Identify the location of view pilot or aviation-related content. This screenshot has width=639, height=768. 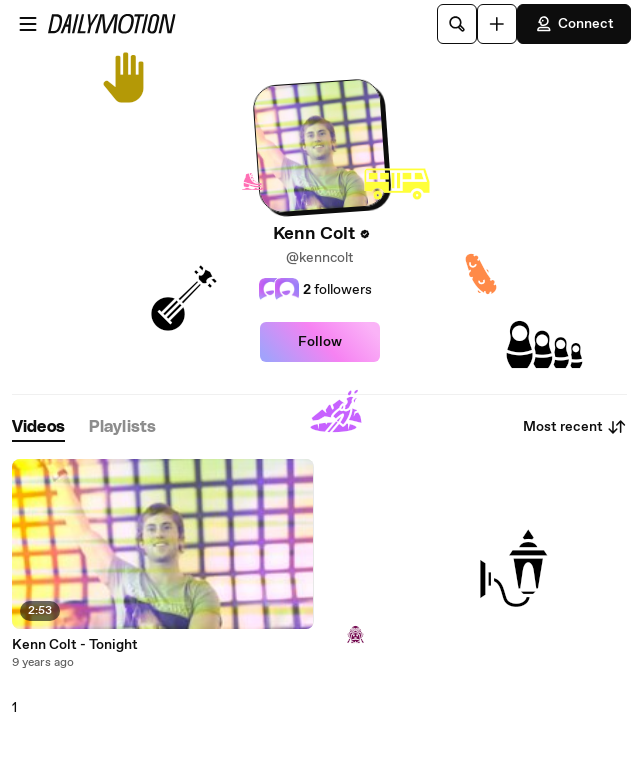
(355, 634).